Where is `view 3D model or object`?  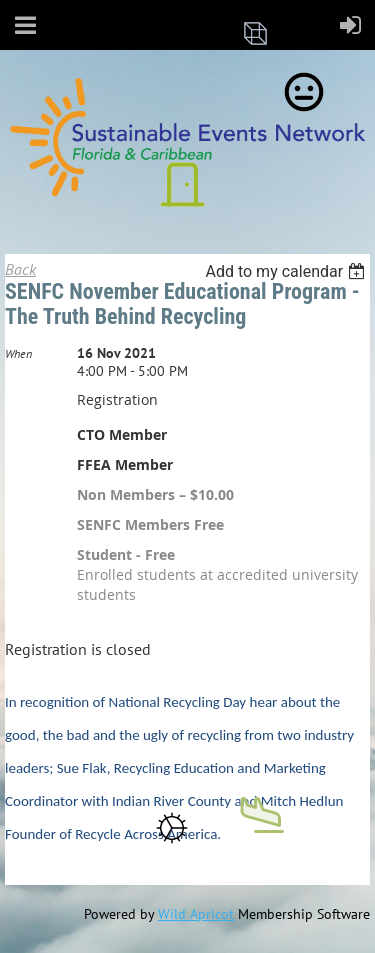
view 3D model or object is located at coordinates (255, 33).